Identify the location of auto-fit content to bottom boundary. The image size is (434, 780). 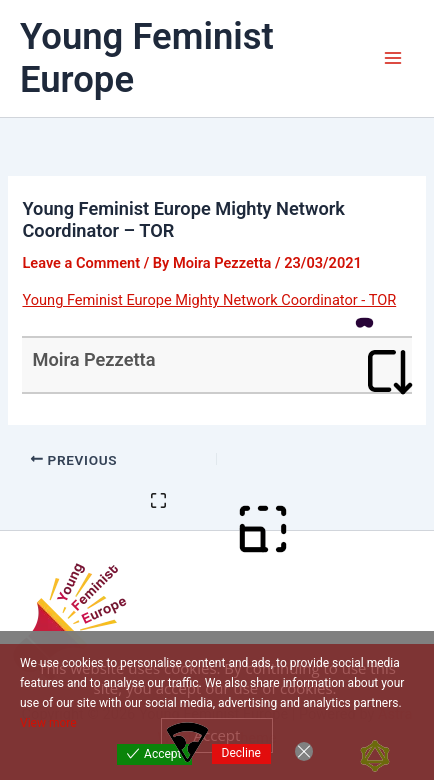
(389, 371).